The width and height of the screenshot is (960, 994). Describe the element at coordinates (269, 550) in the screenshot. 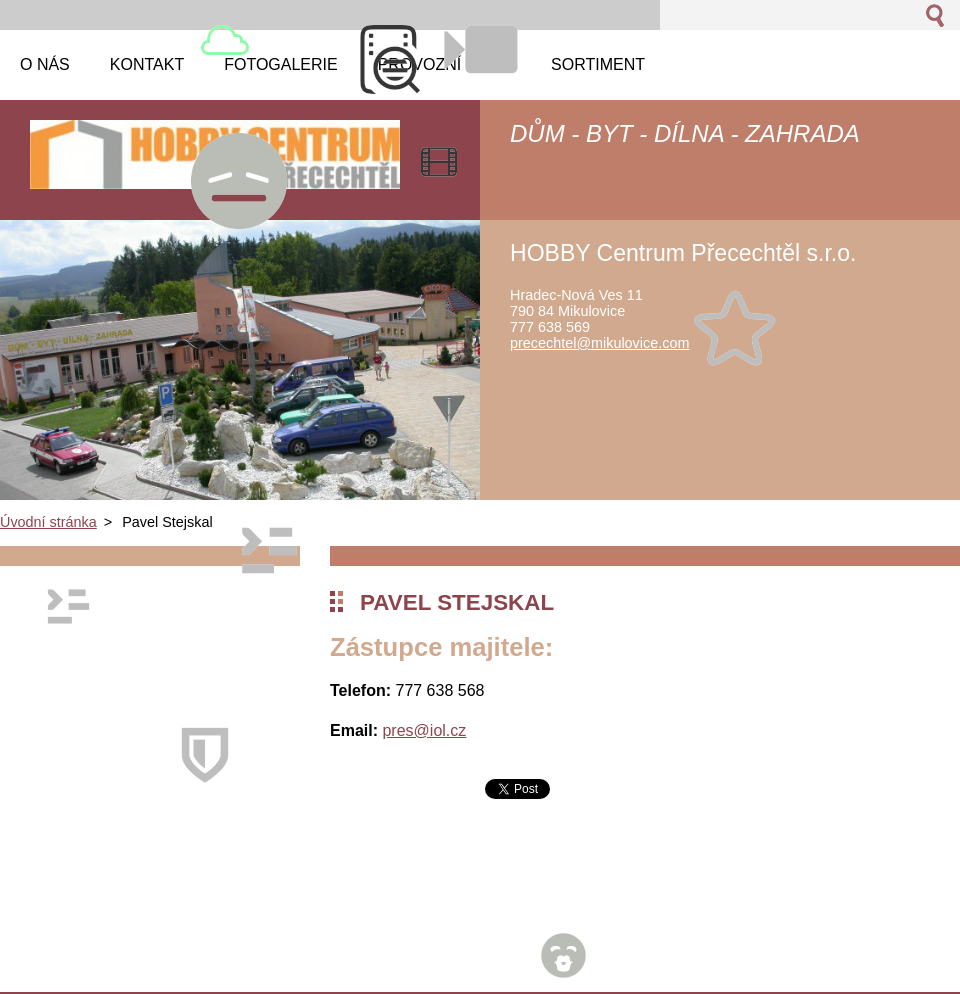

I see `increase text indentation` at that location.